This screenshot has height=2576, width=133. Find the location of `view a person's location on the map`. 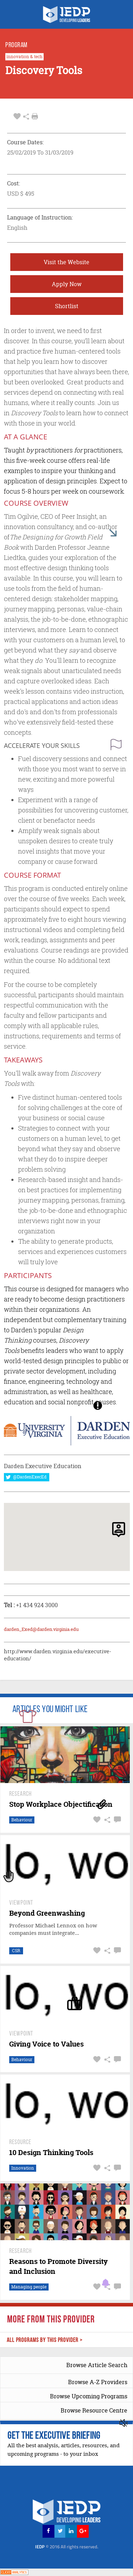

view a person's location on the map is located at coordinates (118, 1529).